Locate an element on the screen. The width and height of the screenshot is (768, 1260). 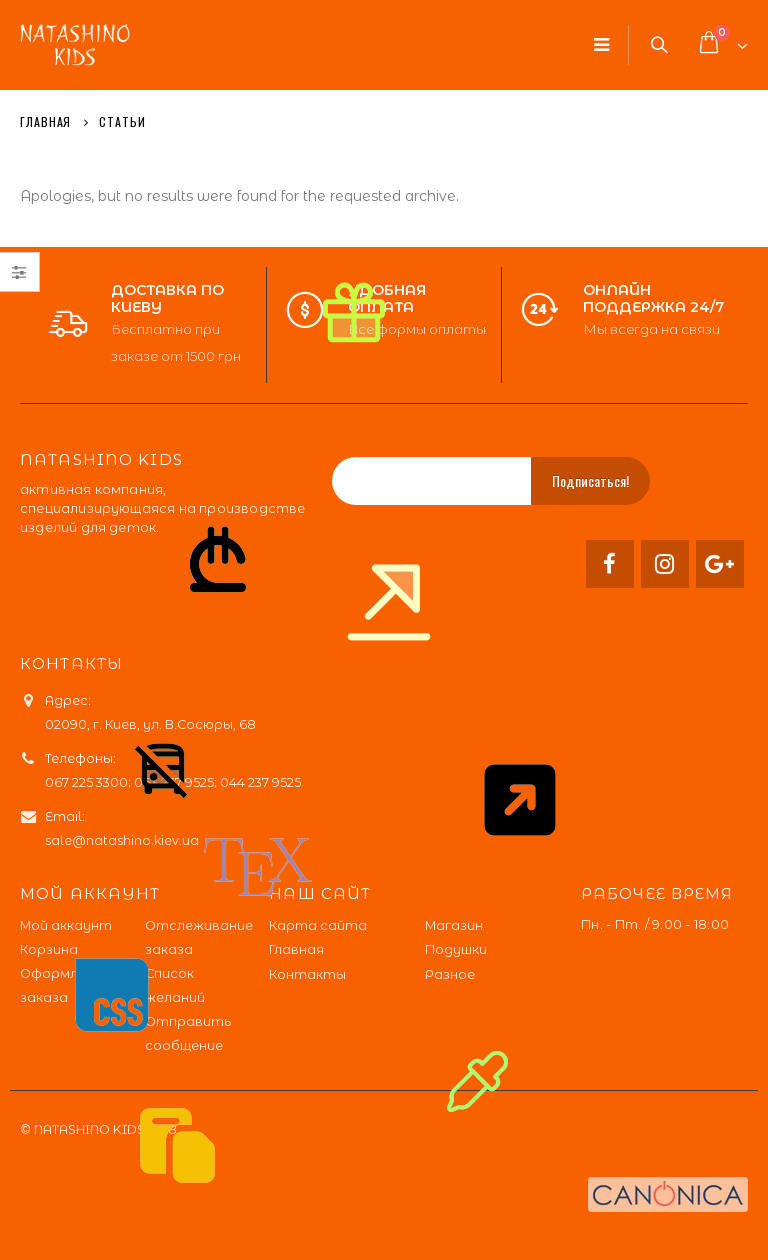
indicates transfers are not available at this stop is located at coordinates (163, 770).